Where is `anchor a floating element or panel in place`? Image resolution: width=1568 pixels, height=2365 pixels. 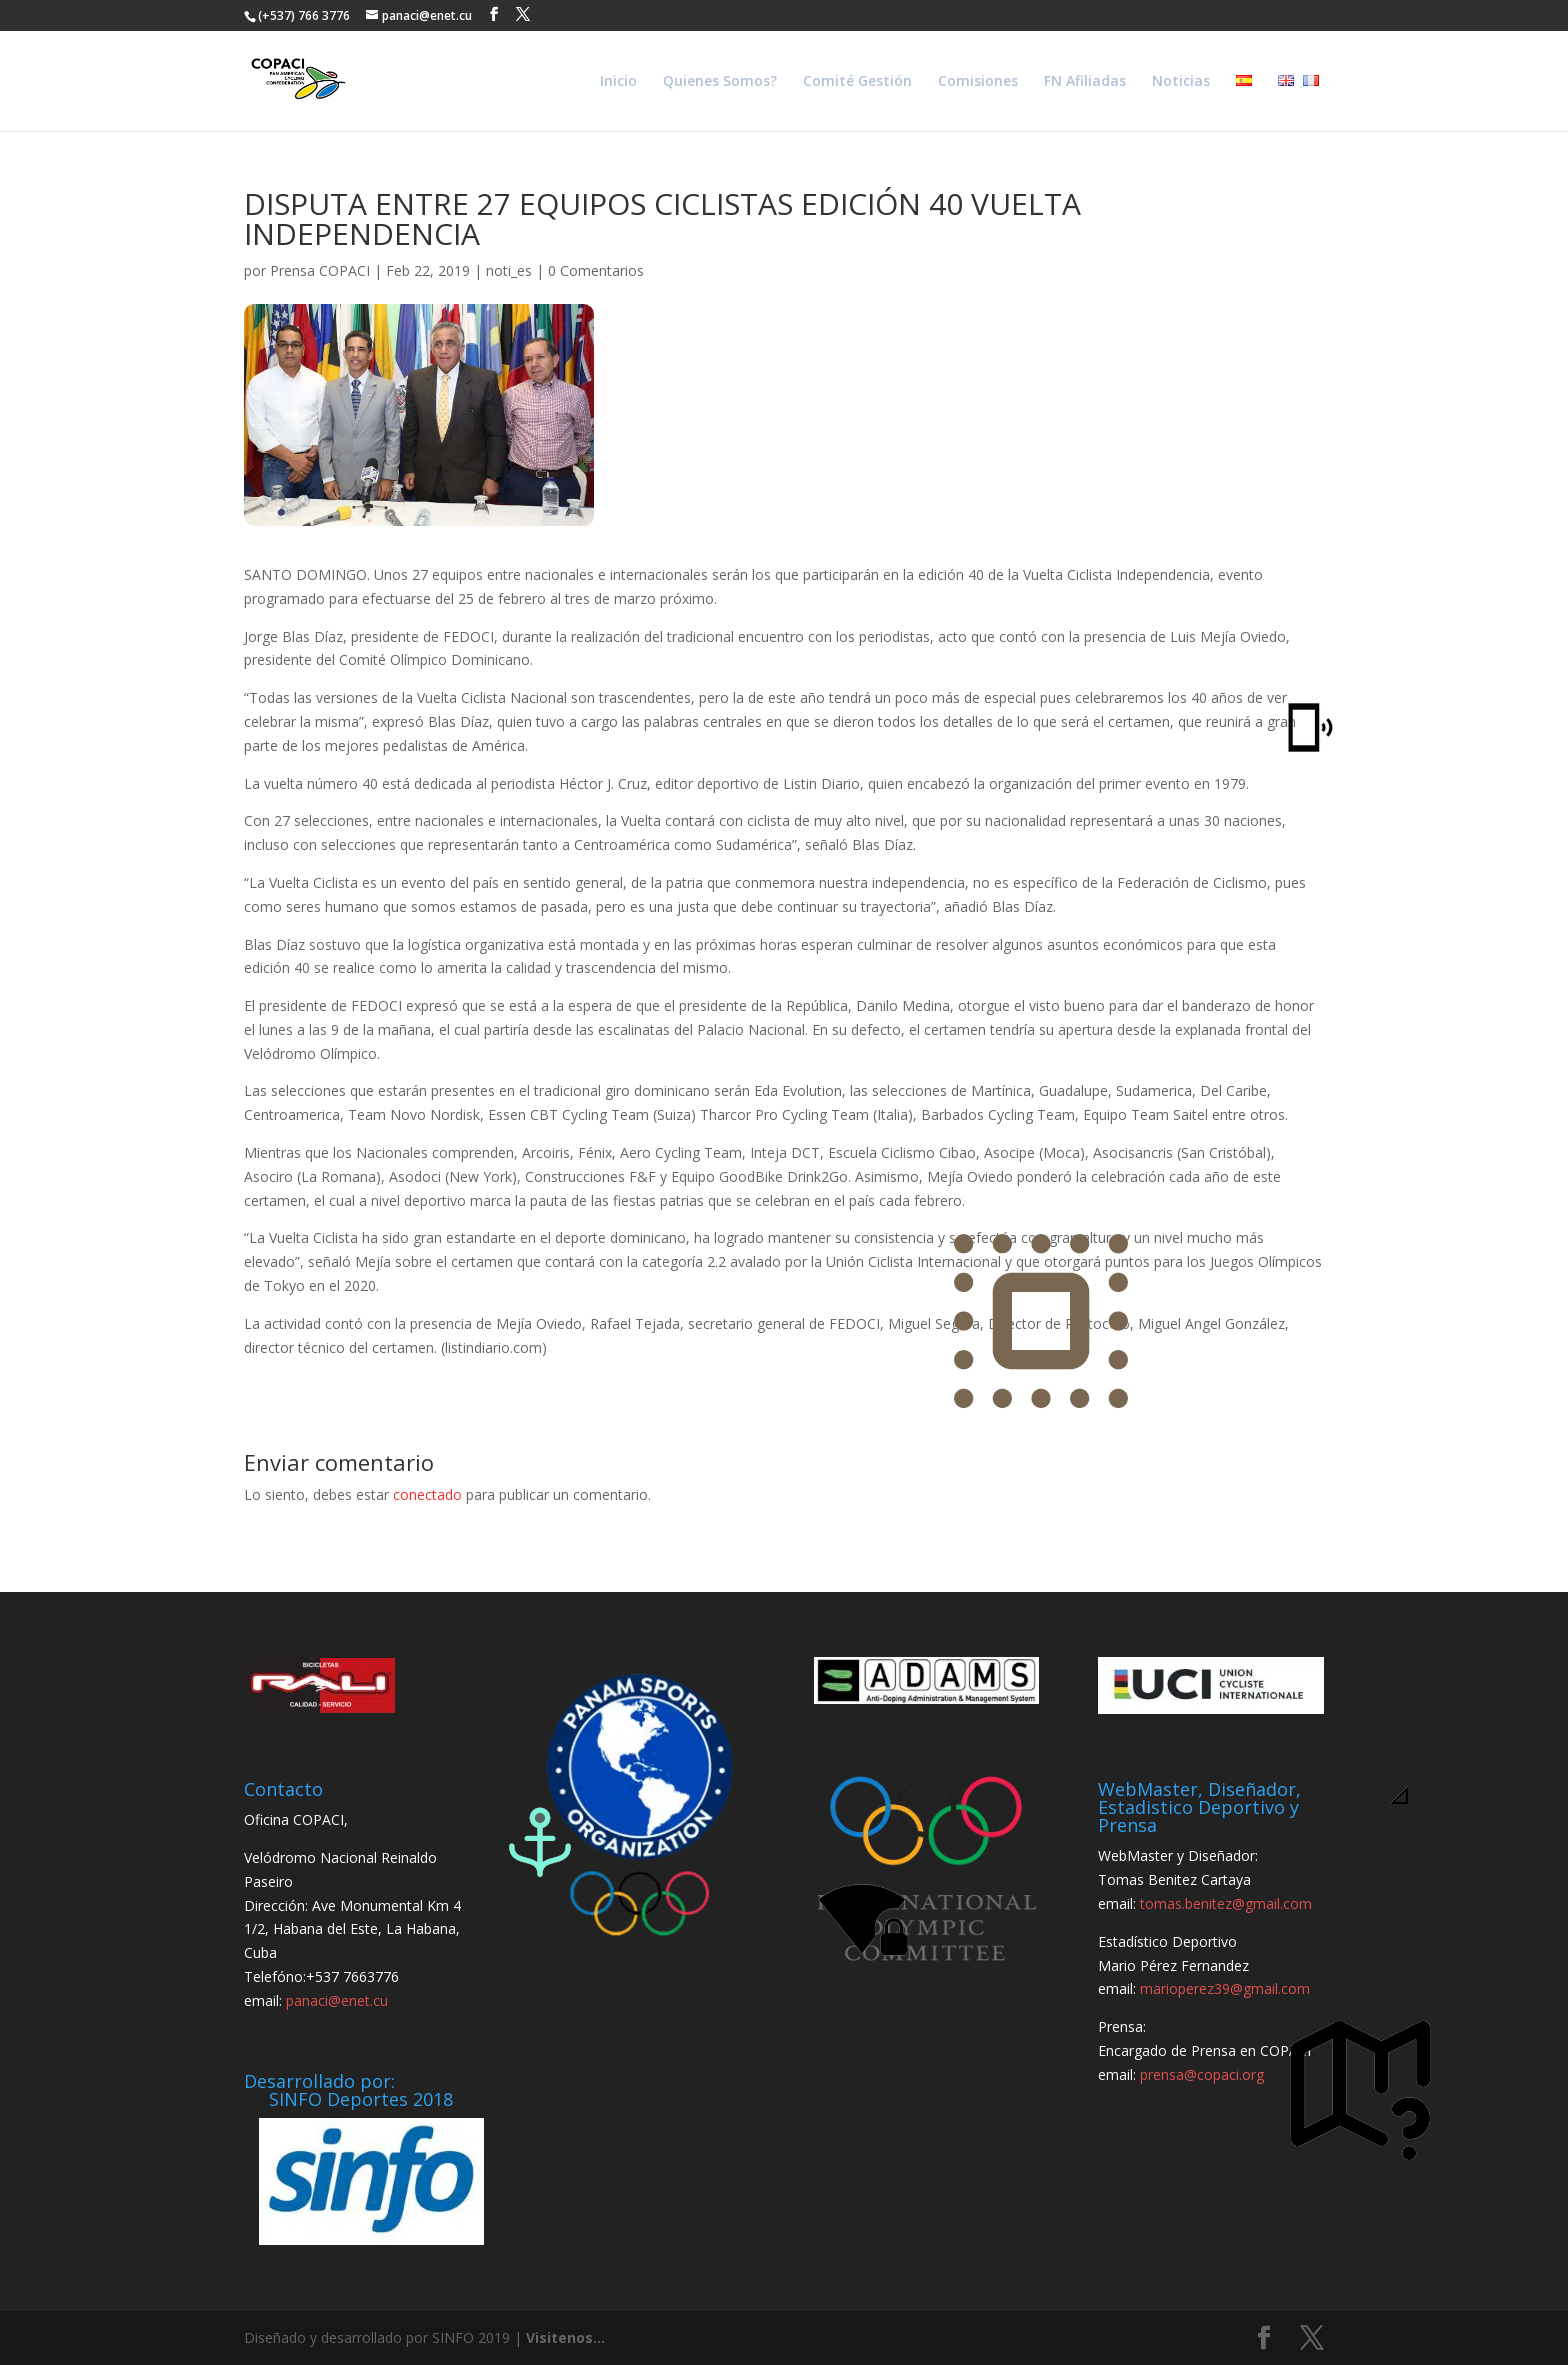 anchor a floating element or panel in place is located at coordinates (540, 1841).